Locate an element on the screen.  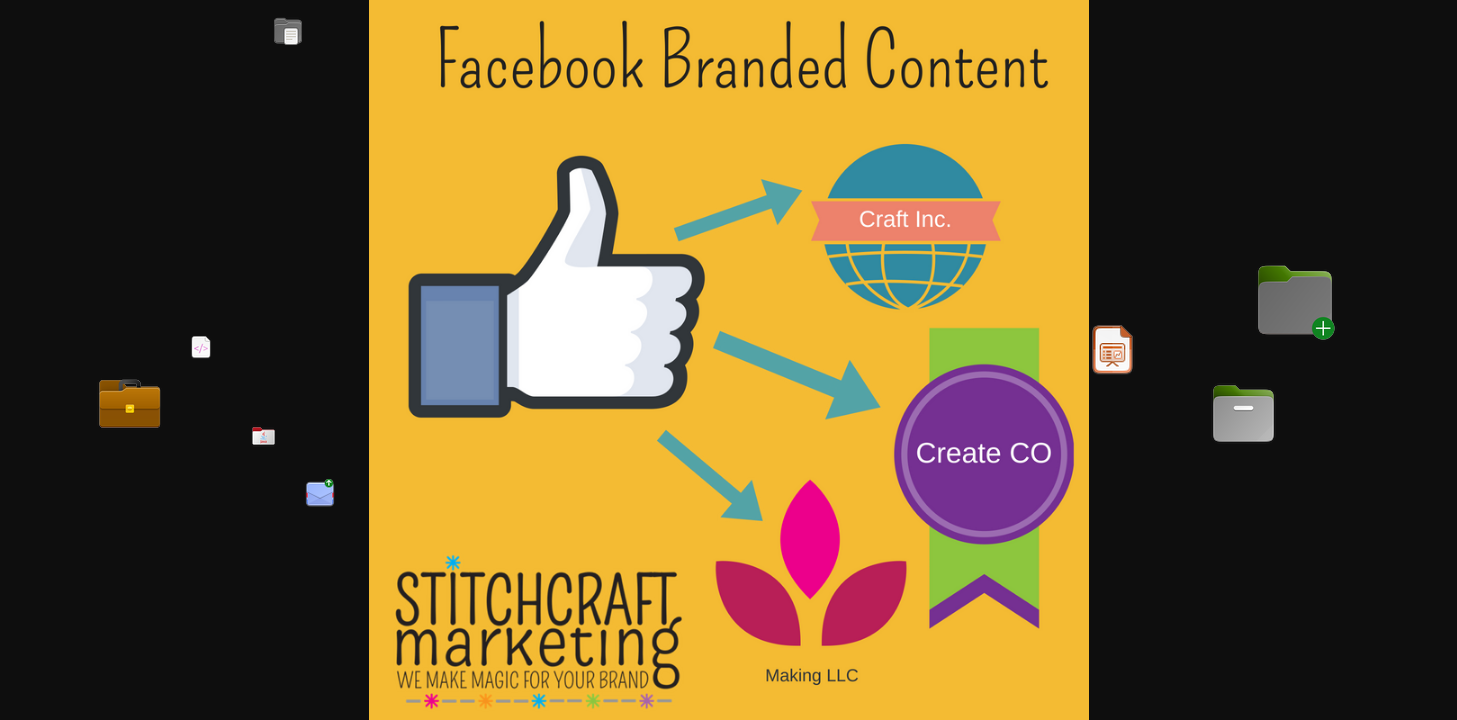
open a file from your computer is located at coordinates (288, 31).